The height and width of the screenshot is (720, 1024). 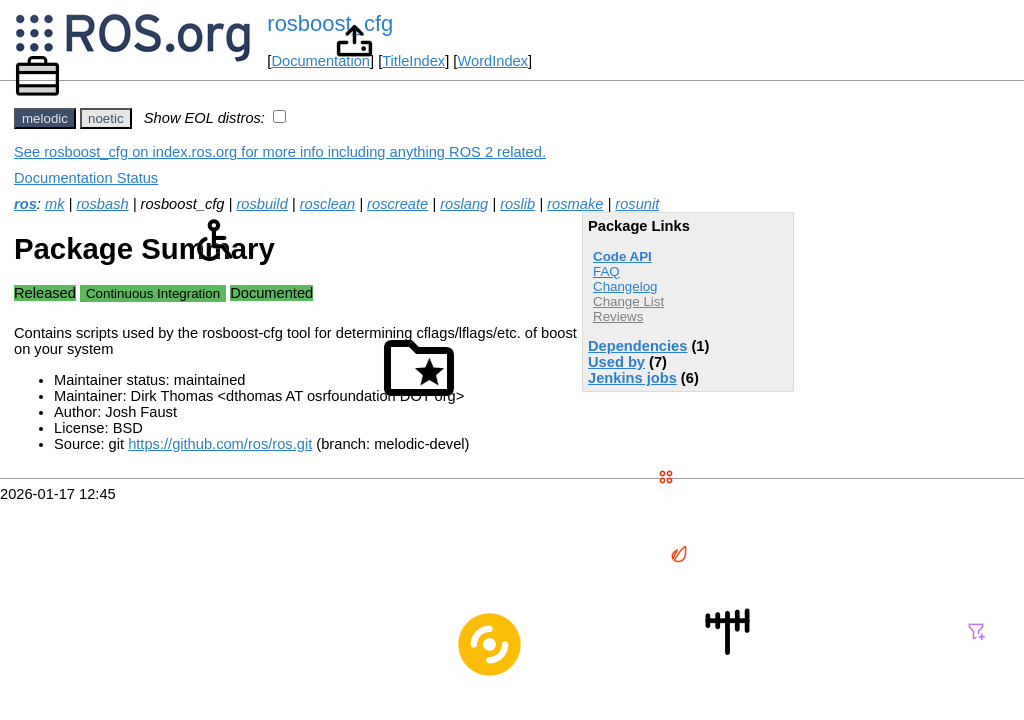 What do you see at coordinates (976, 631) in the screenshot?
I see `add a new filter` at bounding box center [976, 631].